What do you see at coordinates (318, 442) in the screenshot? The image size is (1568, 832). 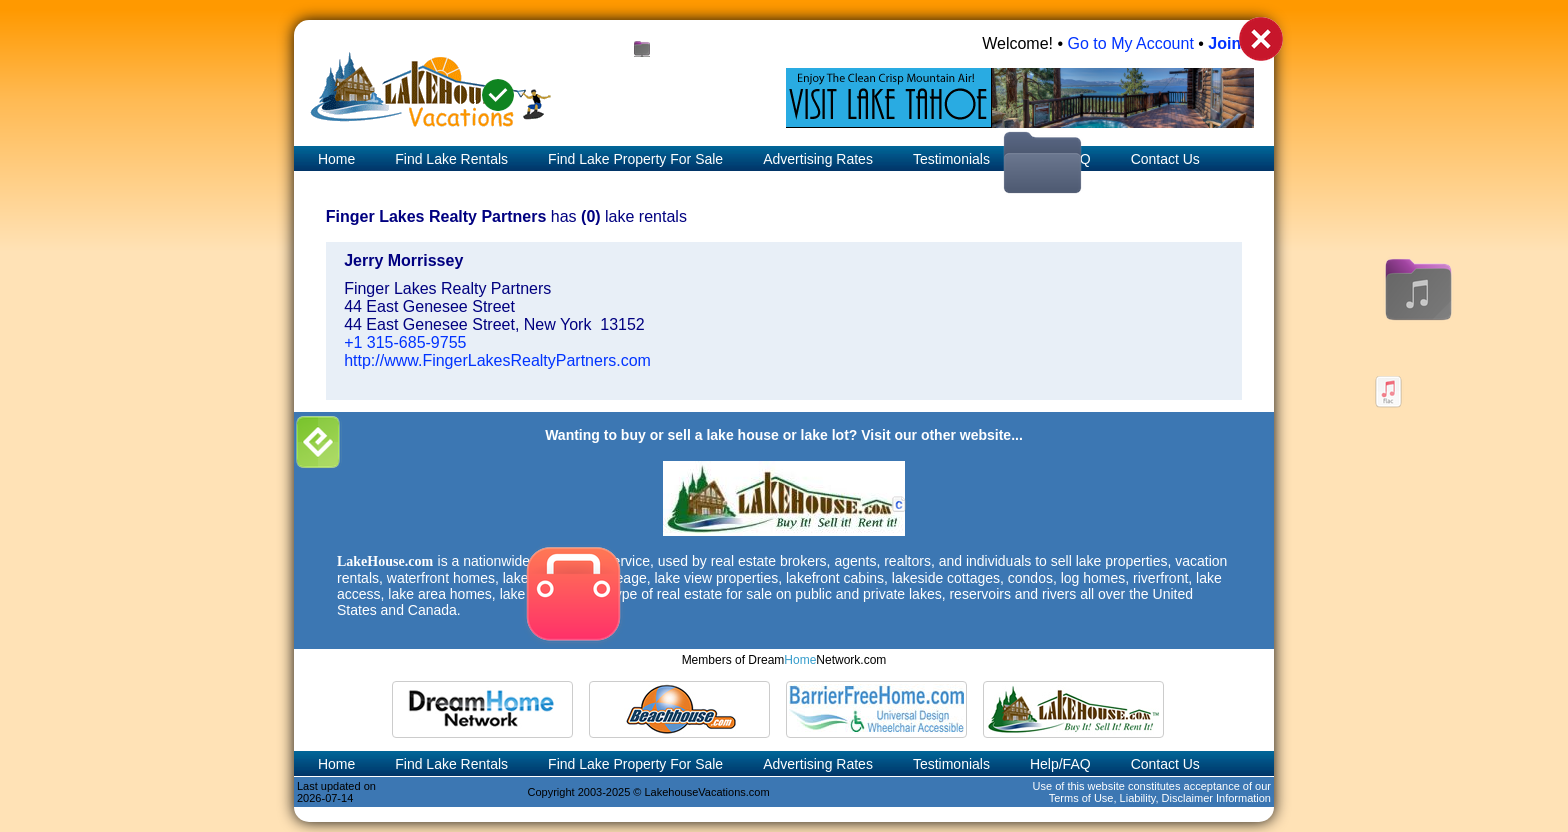 I see `an epub ebook file` at bounding box center [318, 442].